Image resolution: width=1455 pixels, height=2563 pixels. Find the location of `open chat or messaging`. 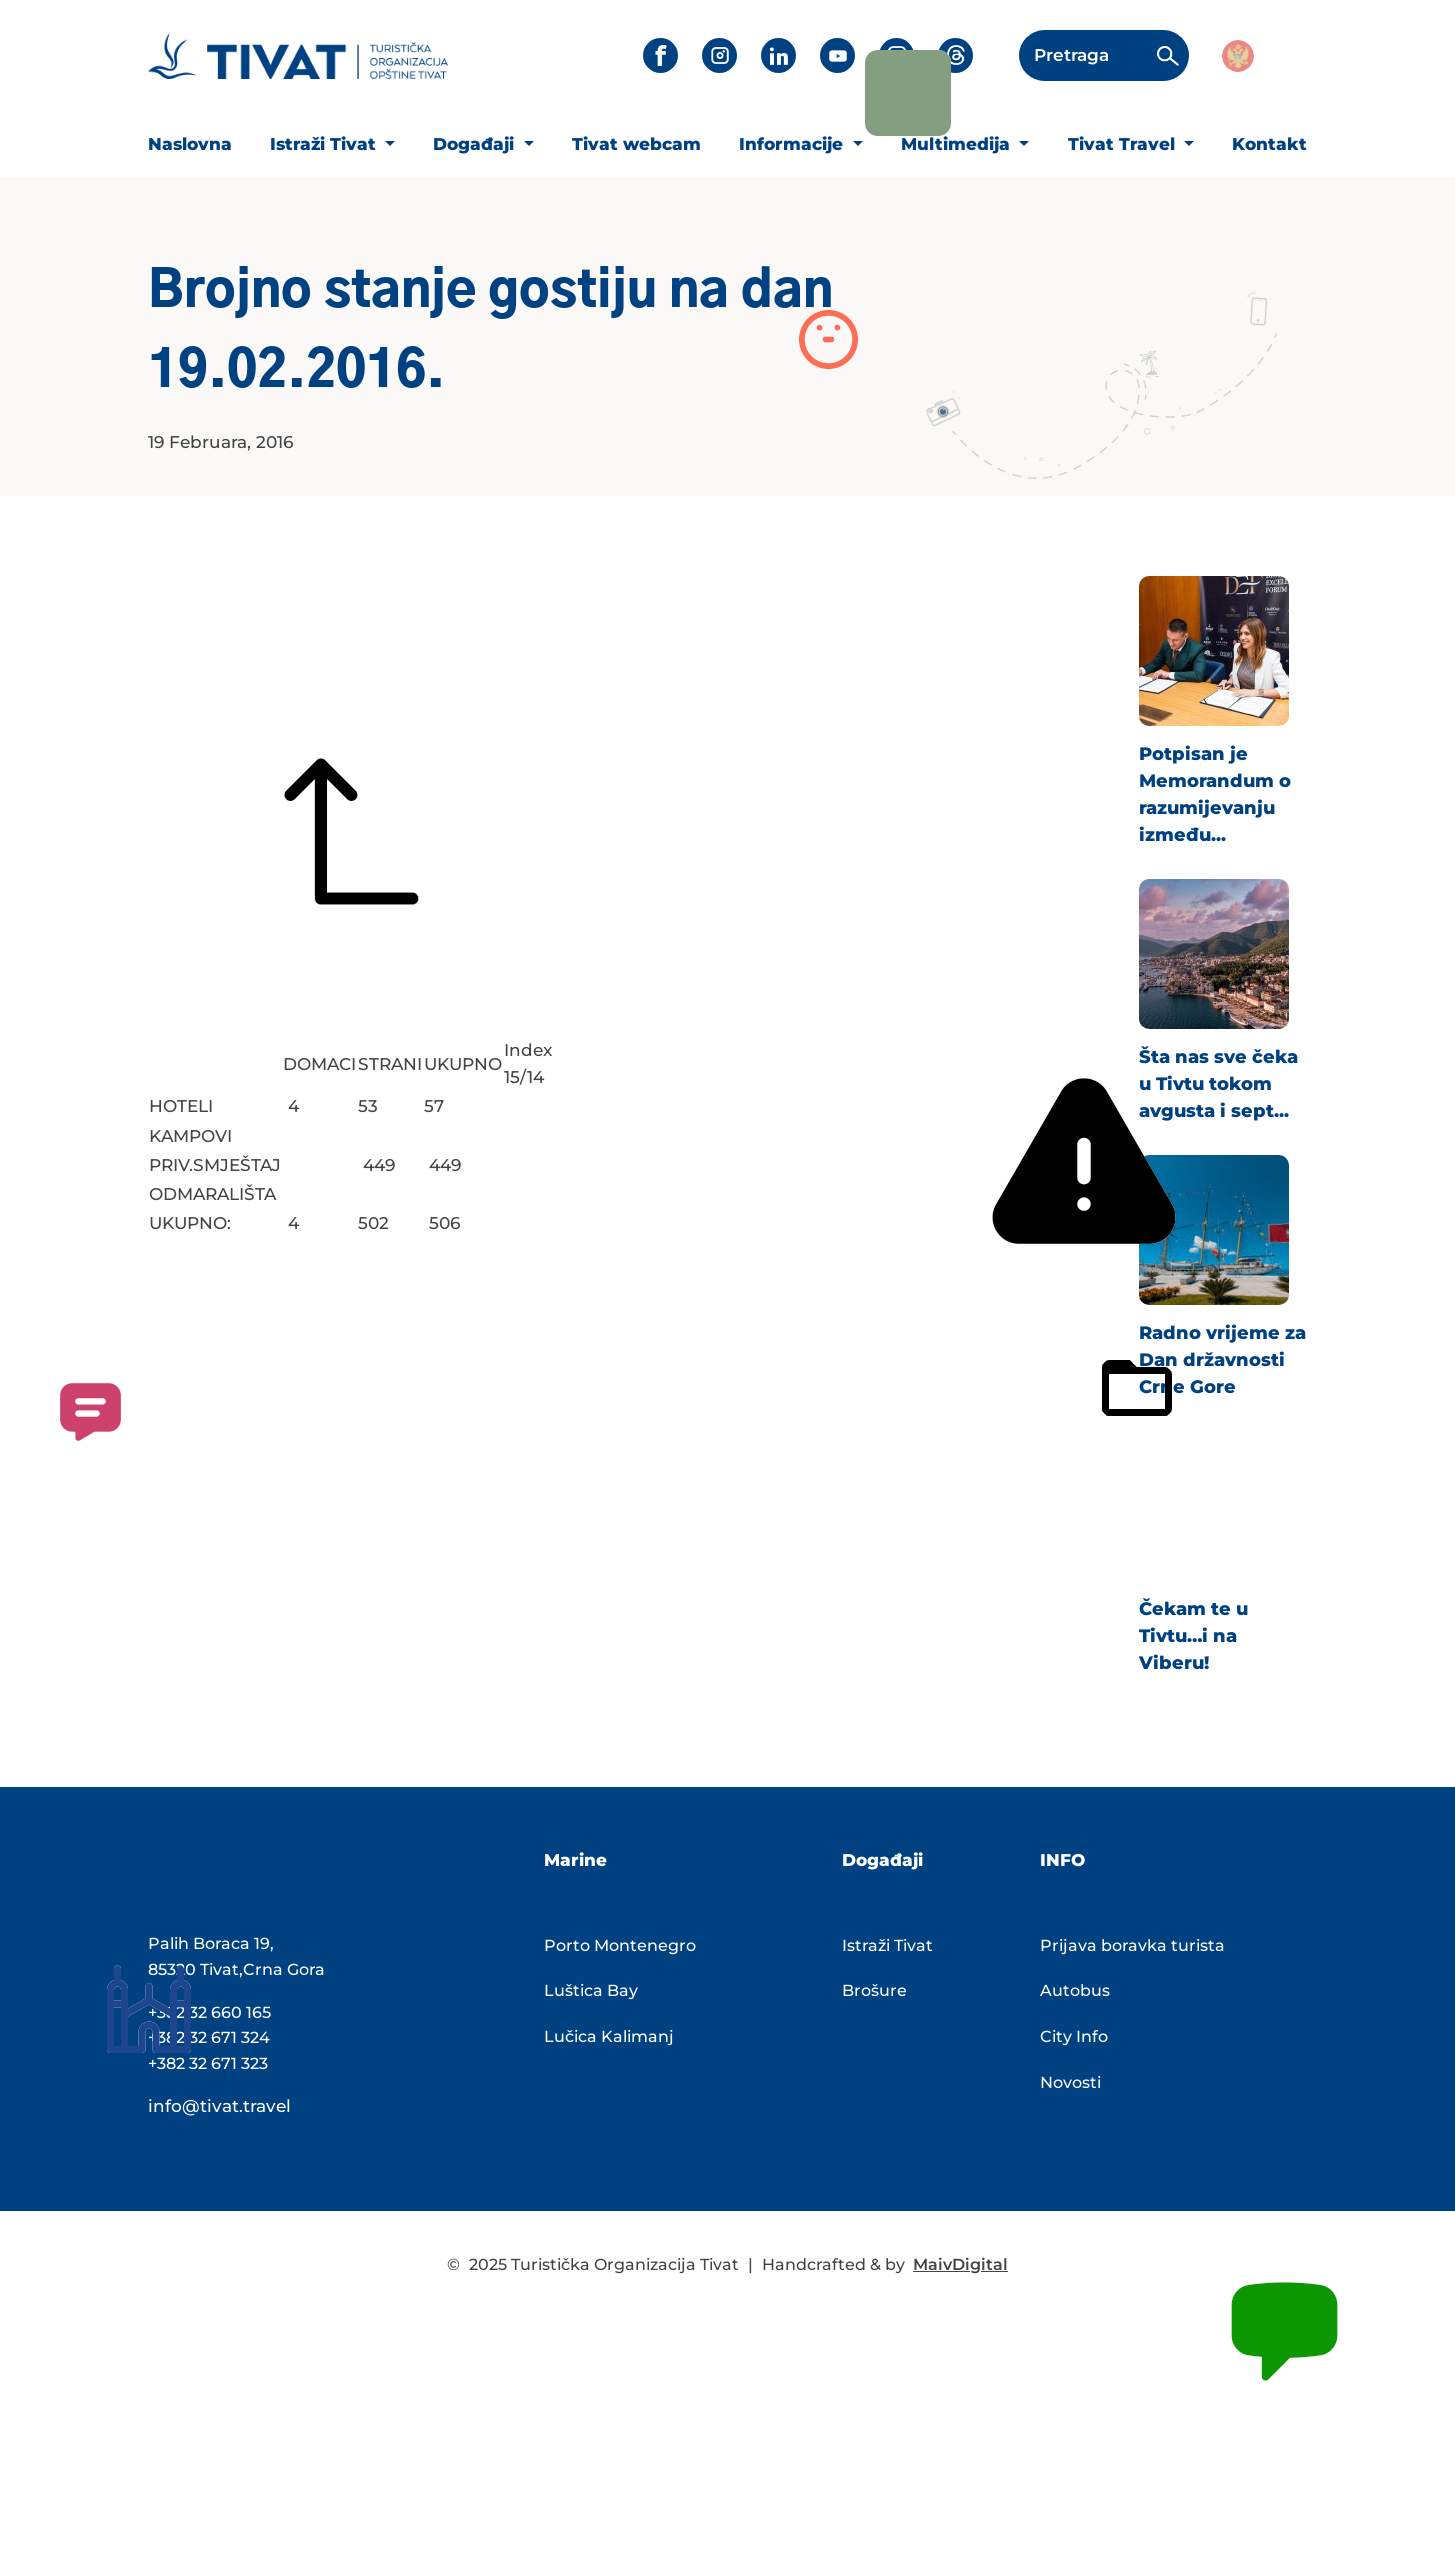

open chat or messaging is located at coordinates (1284, 2331).